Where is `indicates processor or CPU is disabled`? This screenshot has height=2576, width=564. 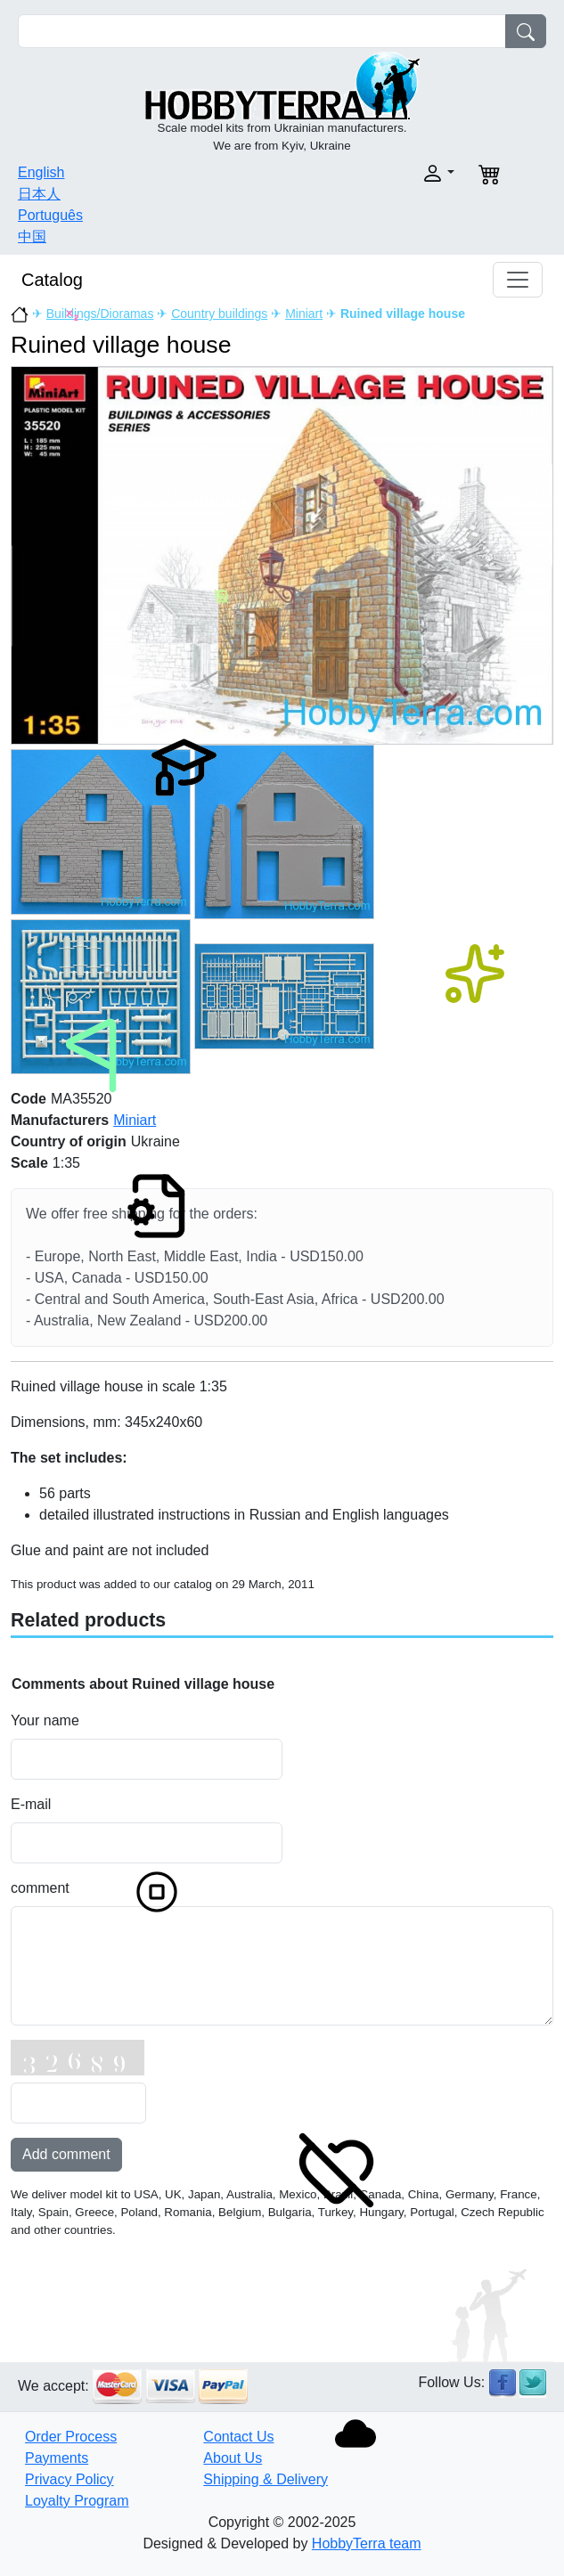 indicates processor or CPU is disabled is located at coordinates (221, 596).